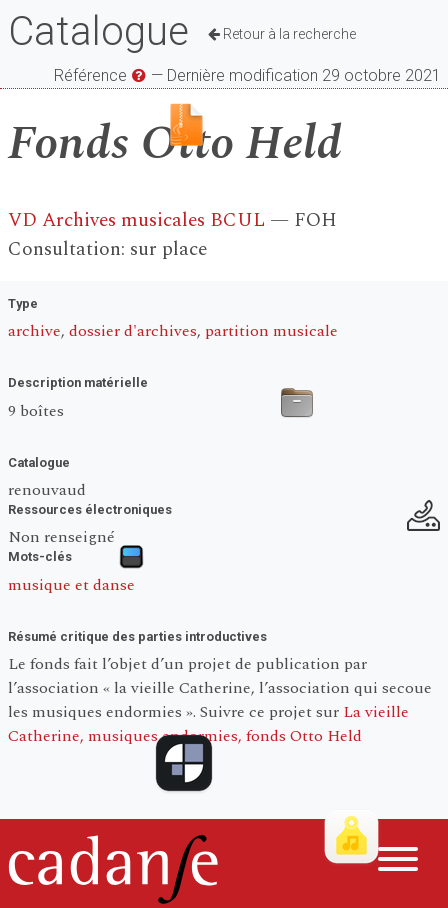 The image size is (448, 908). I want to click on open ear tag music metadata editor, so click(351, 836).